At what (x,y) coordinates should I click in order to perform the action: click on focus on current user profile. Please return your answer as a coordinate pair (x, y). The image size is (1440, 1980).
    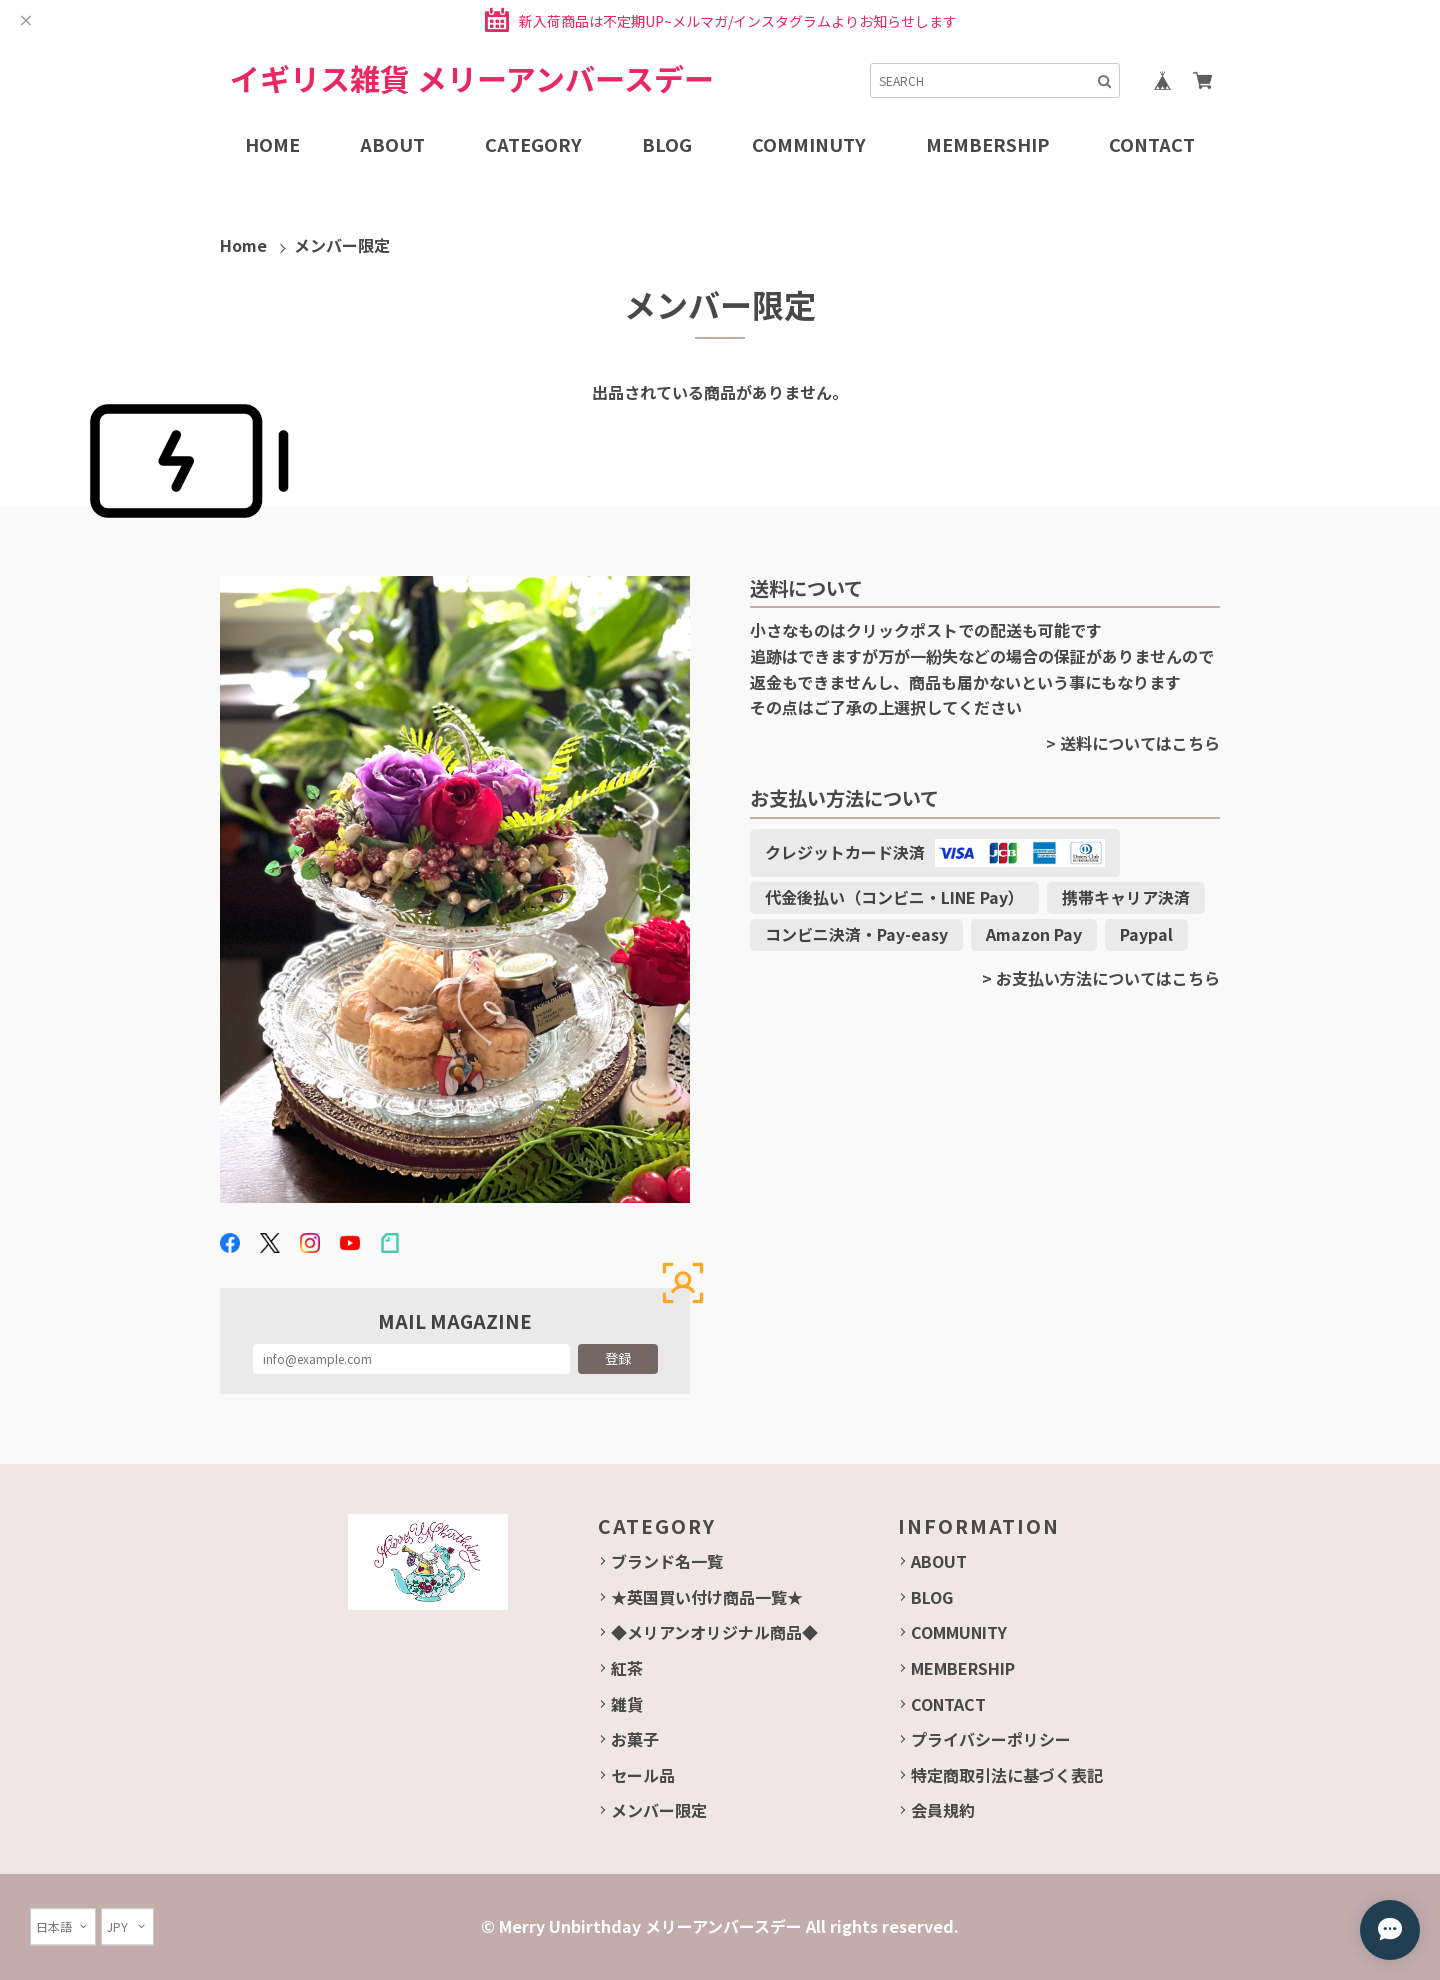
    Looking at the image, I should click on (683, 1283).